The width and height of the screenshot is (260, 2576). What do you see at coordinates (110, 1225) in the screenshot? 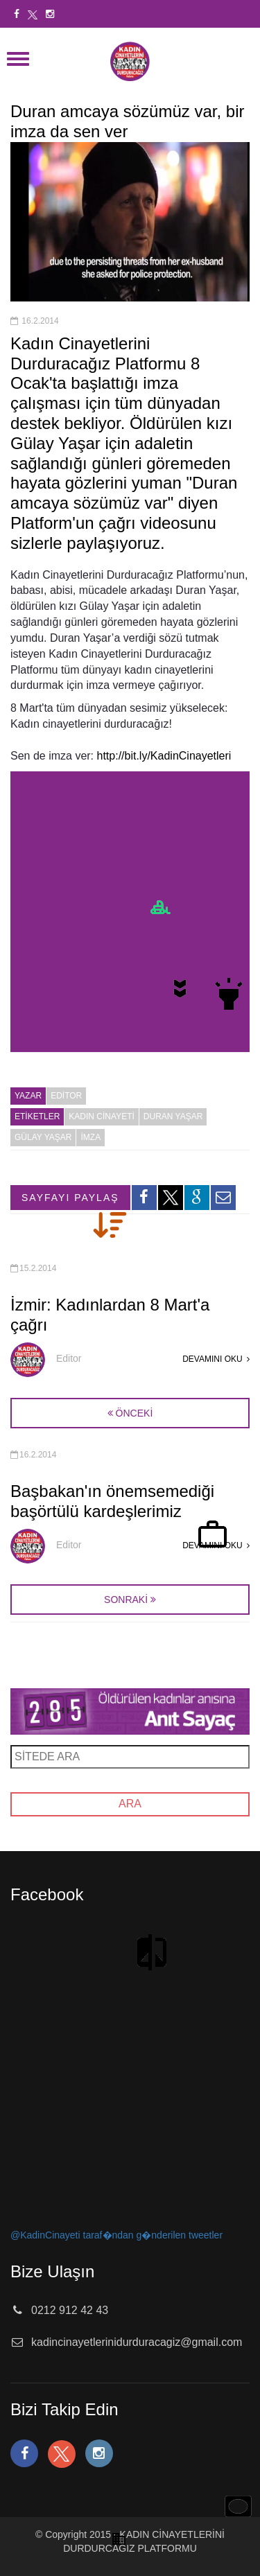
I see `sort items from largest to smallest` at bounding box center [110, 1225].